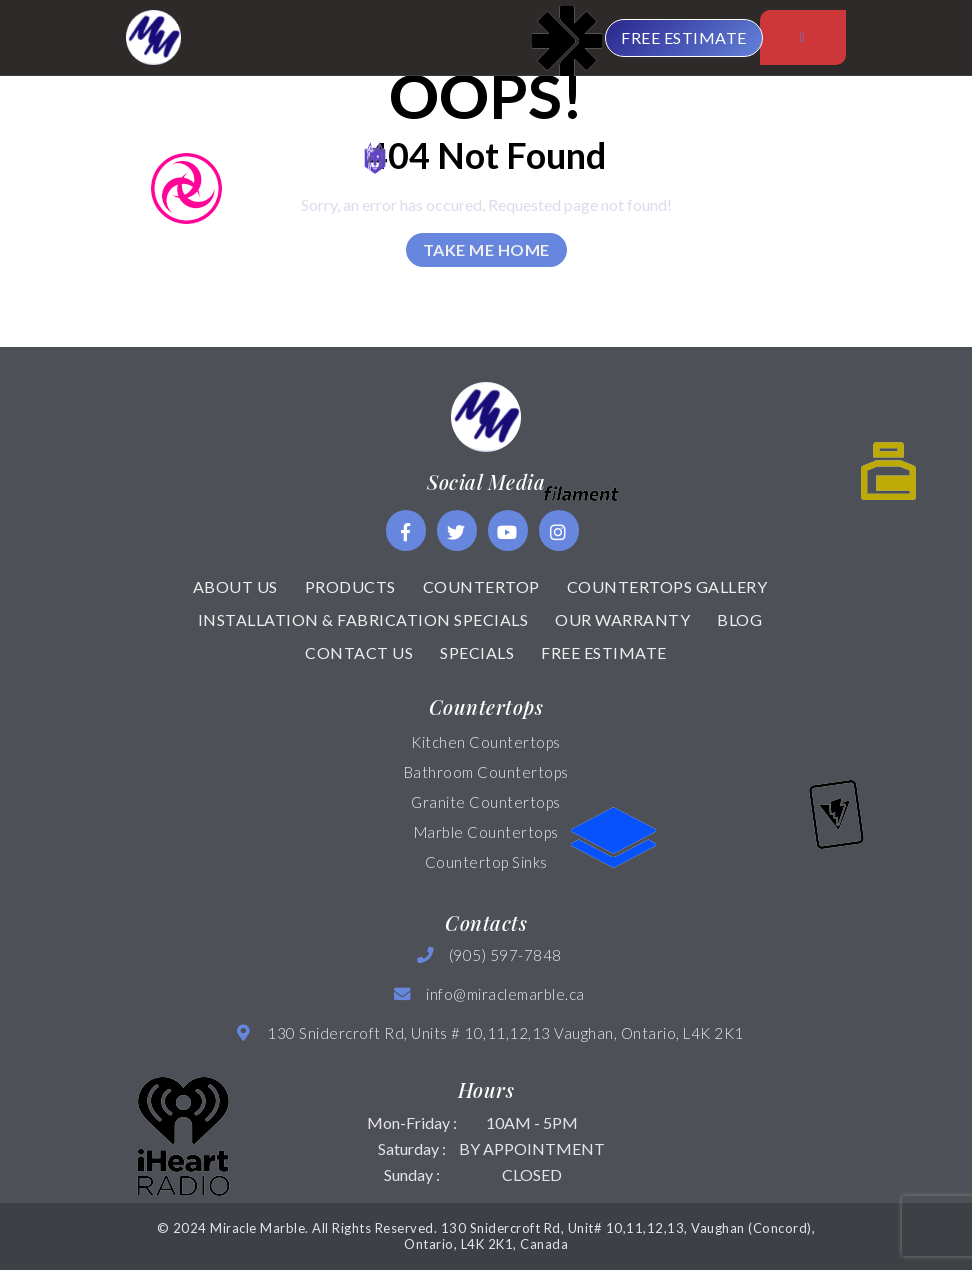 The image size is (972, 1270). I want to click on open scalar API documentation, so click(567, 41).